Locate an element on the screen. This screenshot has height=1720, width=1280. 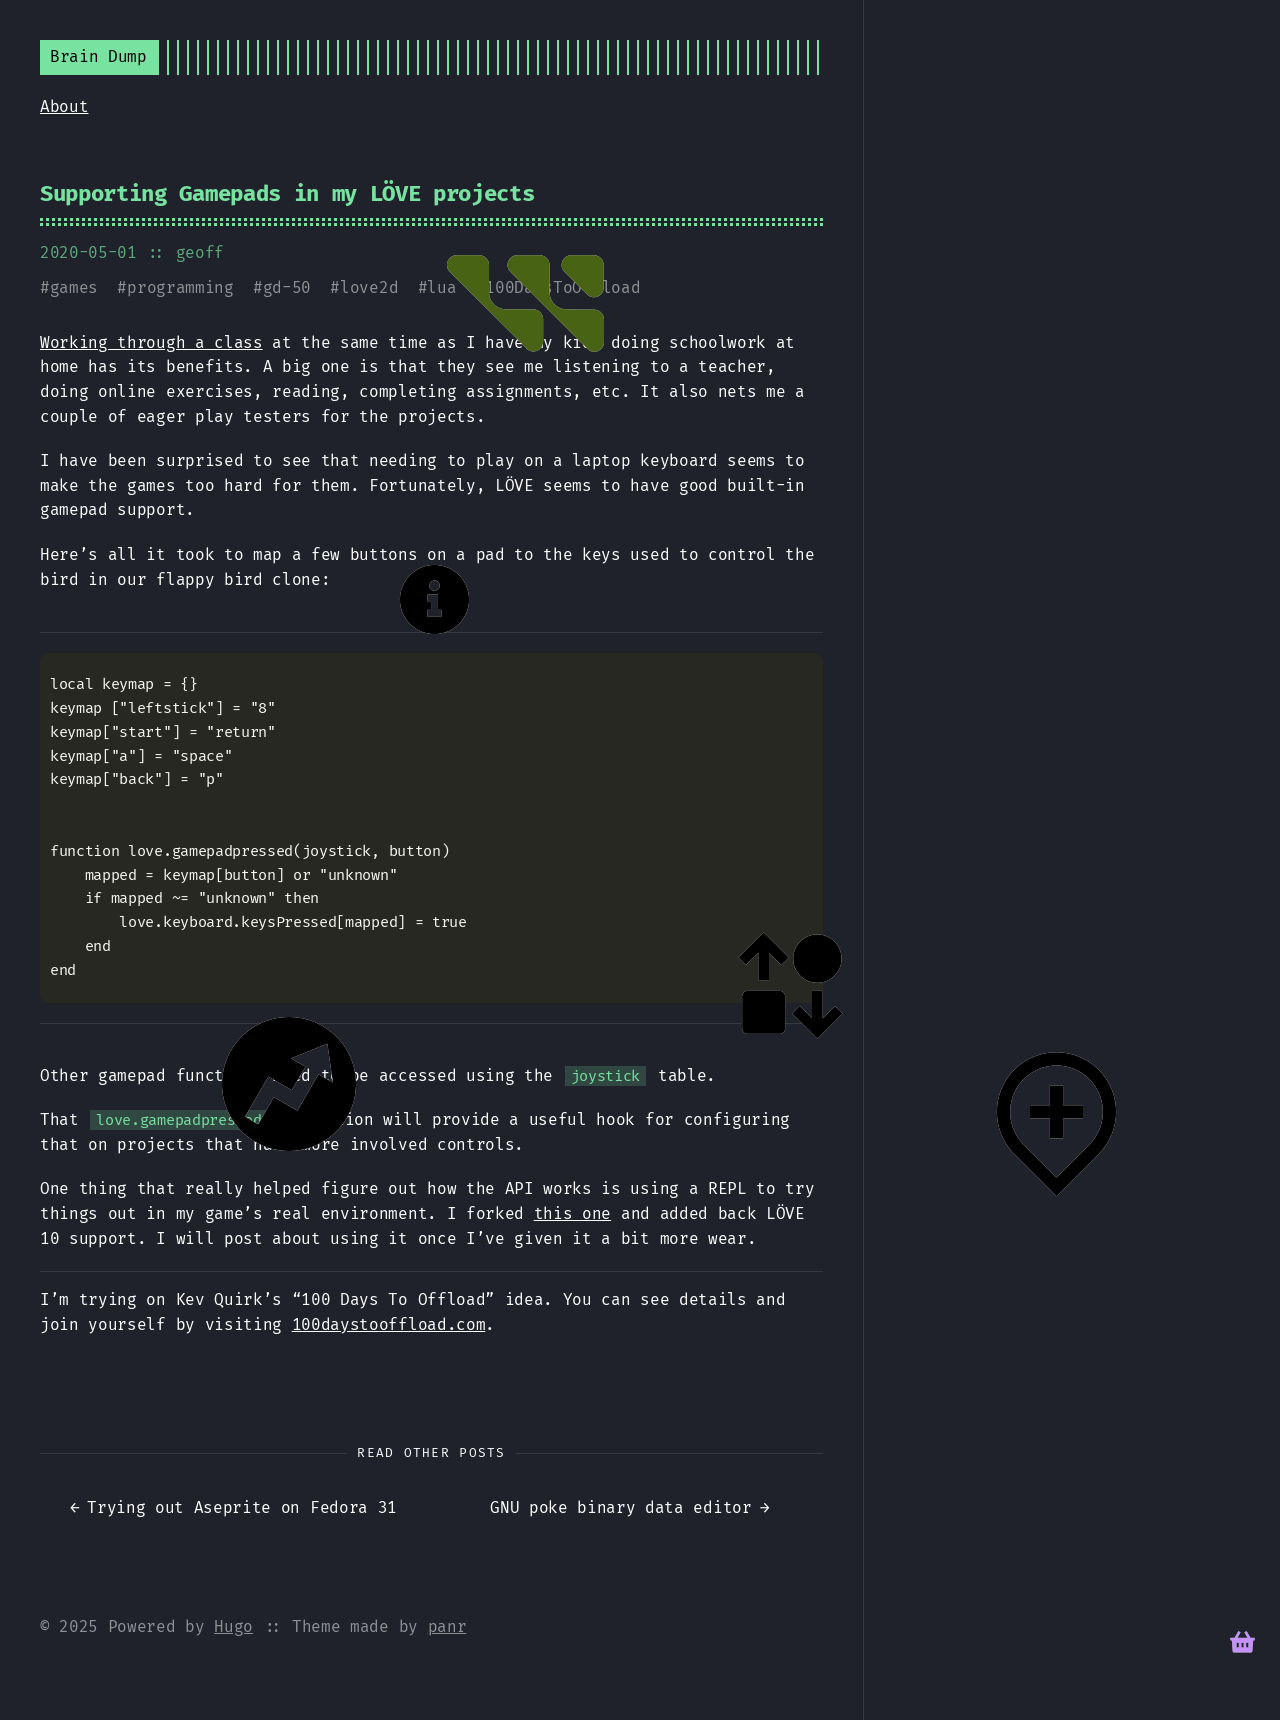
western digital brand logo is located at coordinates (525, 303).